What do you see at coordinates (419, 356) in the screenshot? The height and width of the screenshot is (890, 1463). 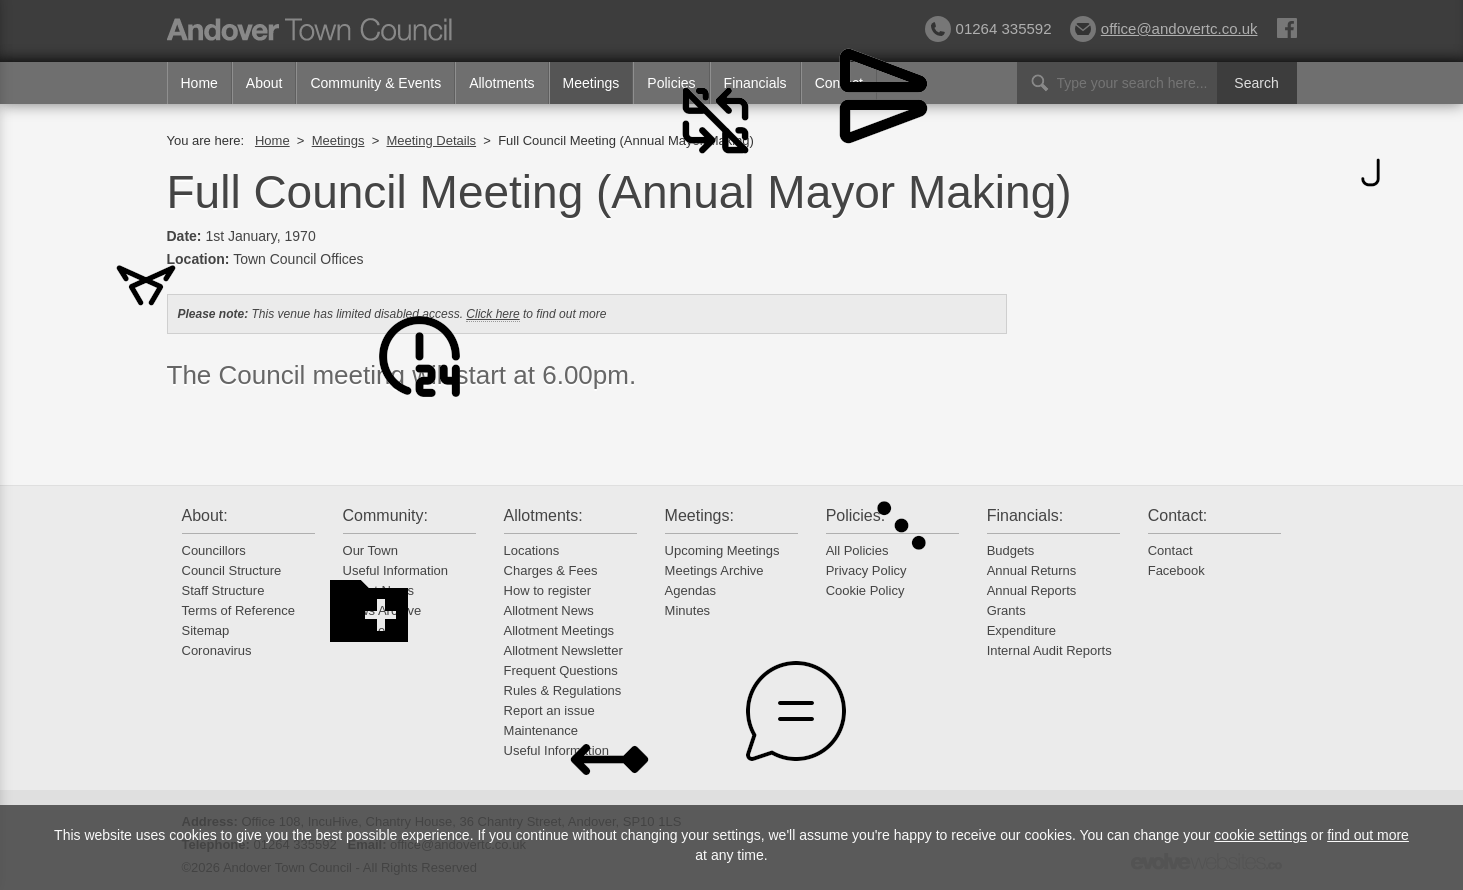 I see `indicates 24-hour availability or service` at bounding box center [419, 356].